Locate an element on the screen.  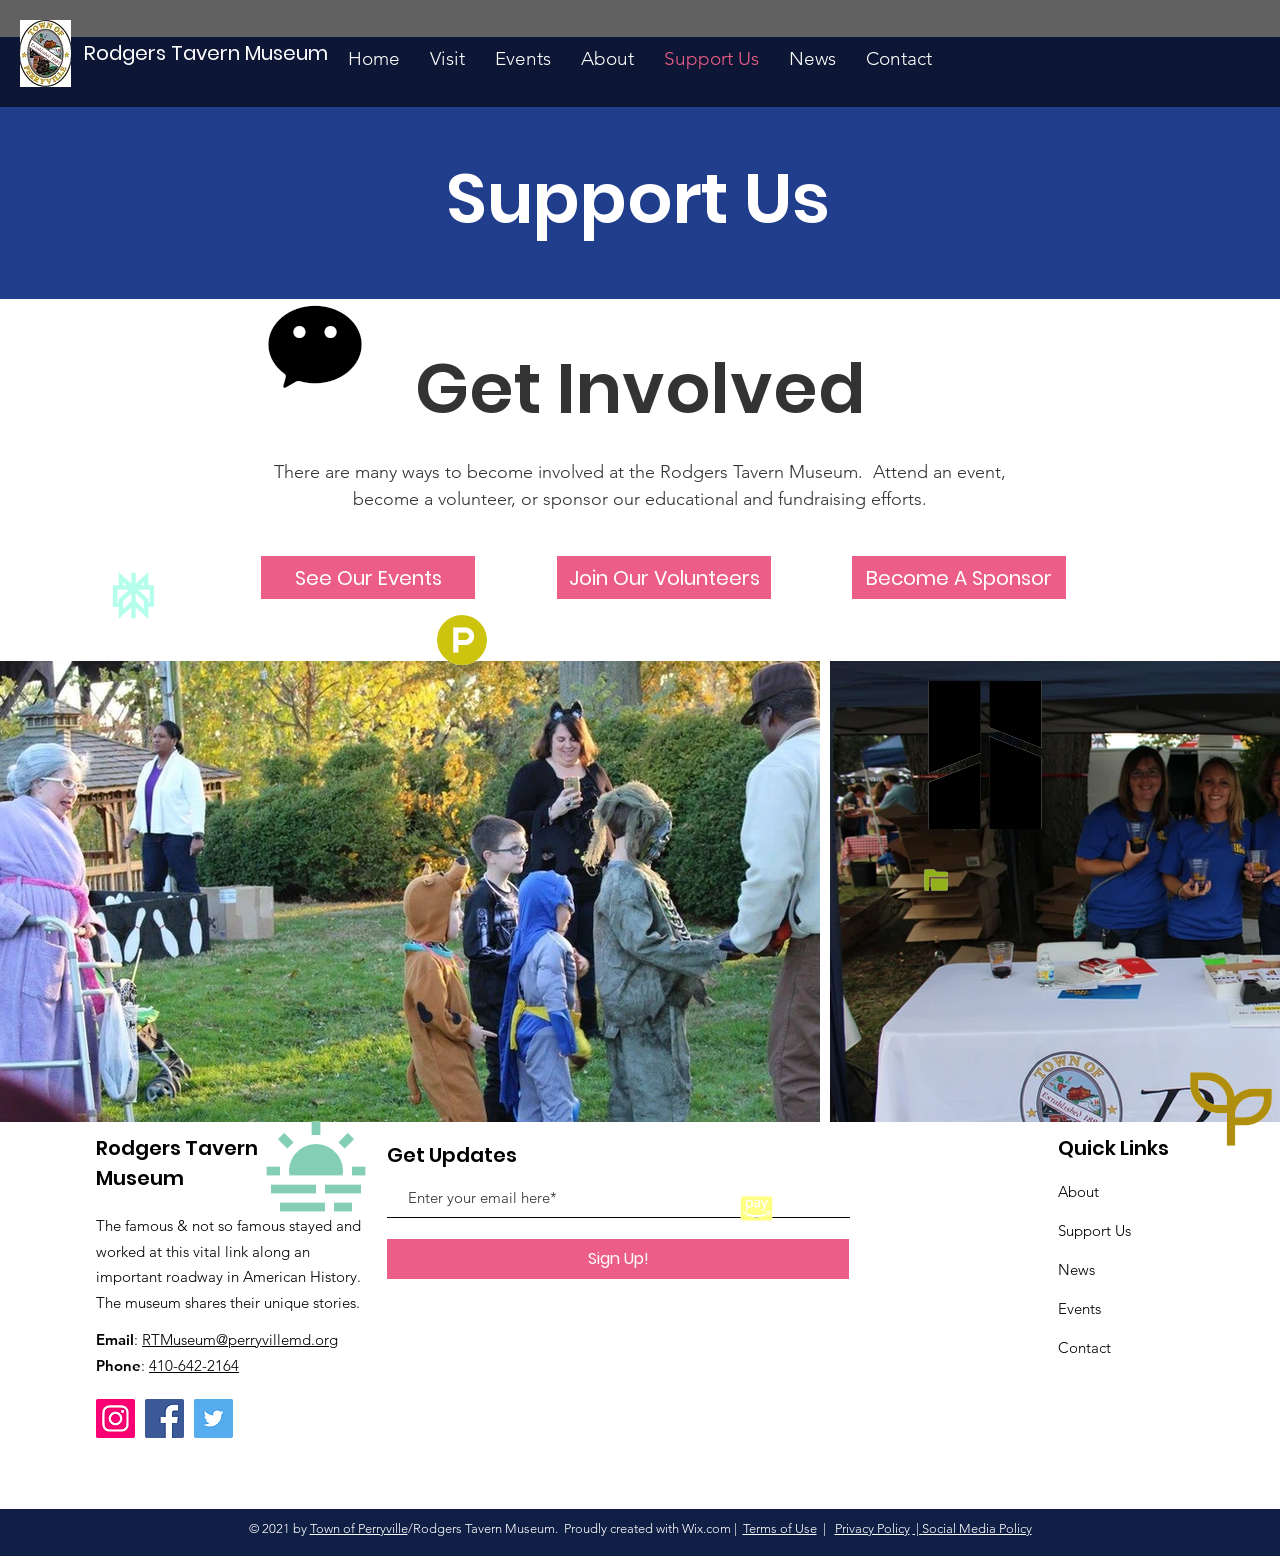
indicates hazy weather conditions is located at coordinates (316, 1171).